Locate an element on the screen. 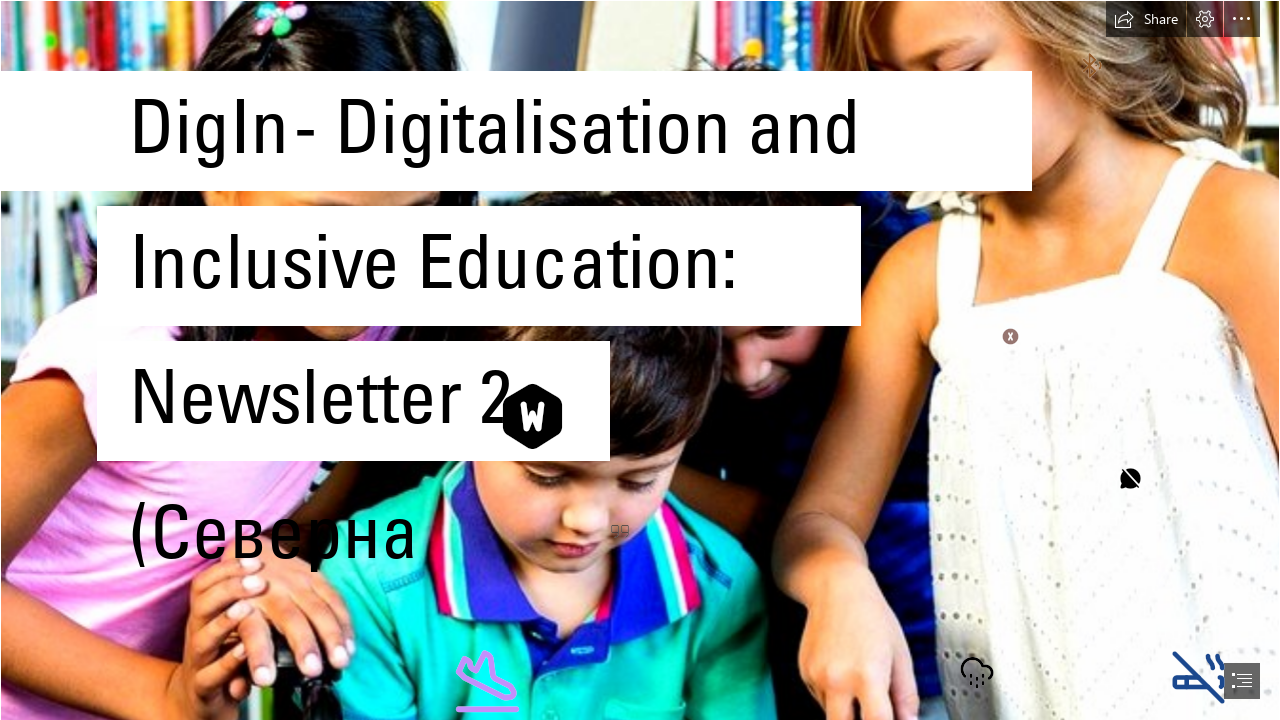  searching for nearby bluetooth devices is located at coordinates (1089, 65).